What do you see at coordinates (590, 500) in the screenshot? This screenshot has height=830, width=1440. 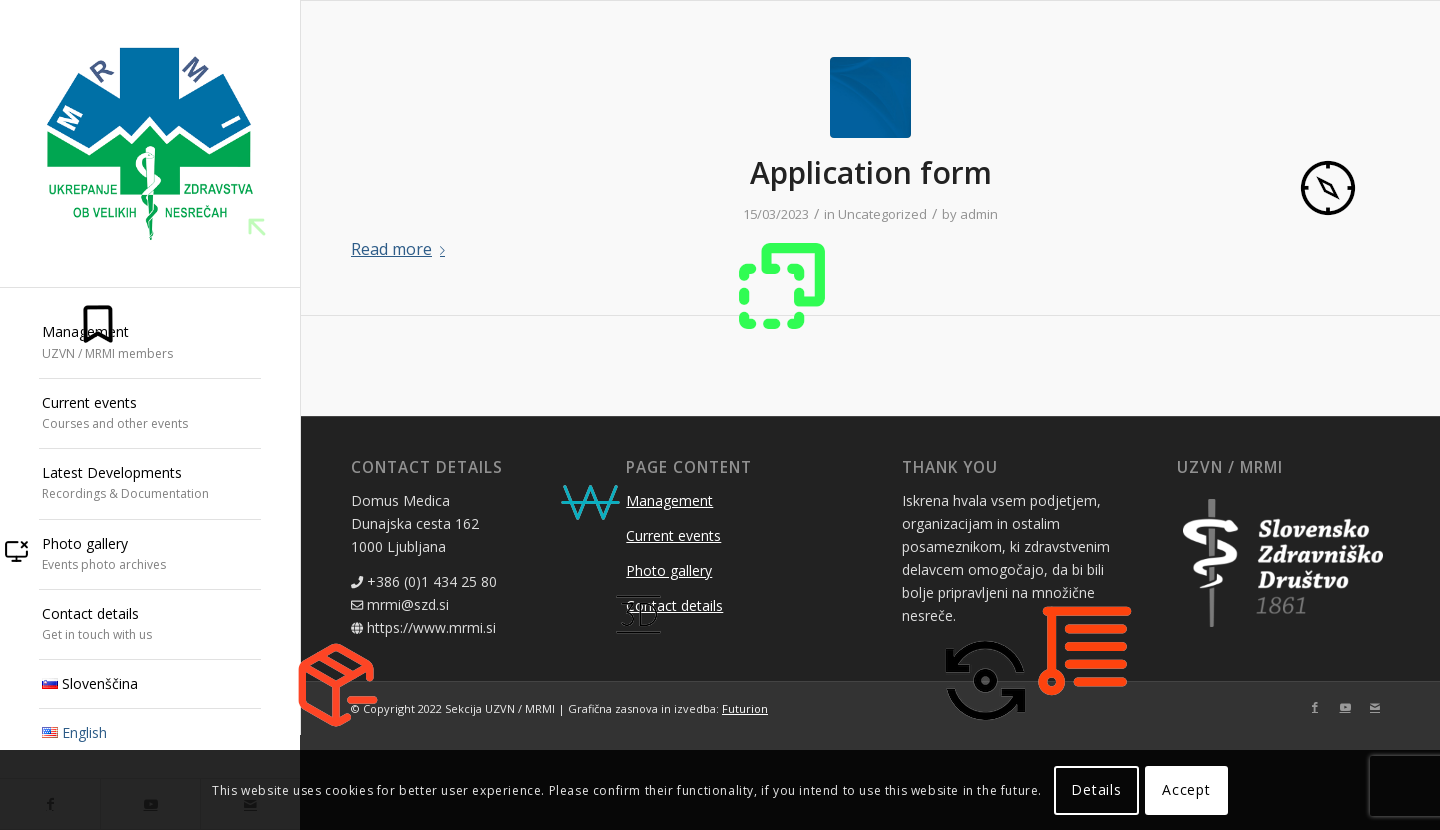 I see `indicates south korean won currency` at bounding box center [590, 500].